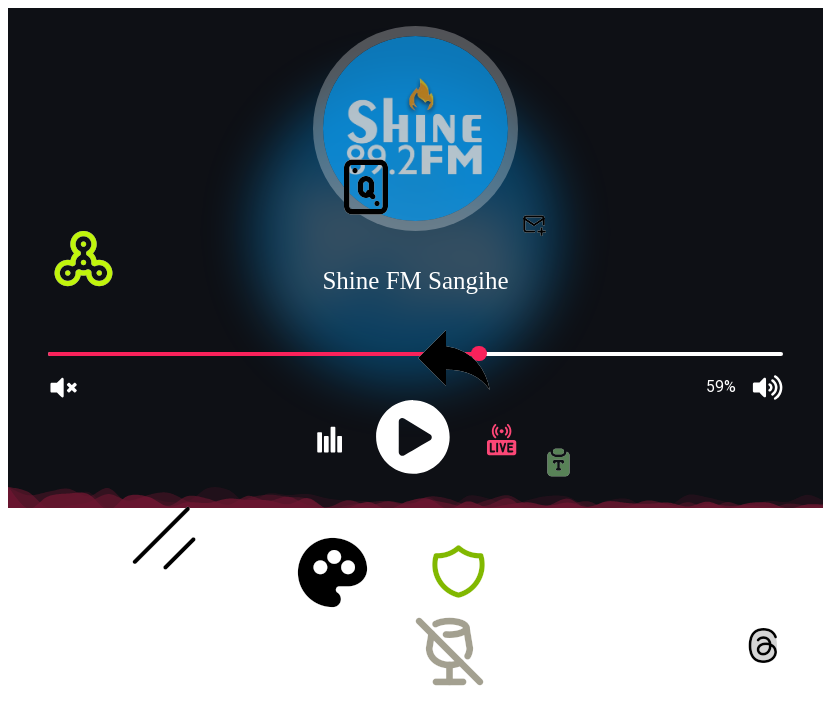 This screenshot has height=720, width=831. What do you see at coordinates (534, 224) in the screenshot?
I see `compose a new email` at bounding box center [534, 224].